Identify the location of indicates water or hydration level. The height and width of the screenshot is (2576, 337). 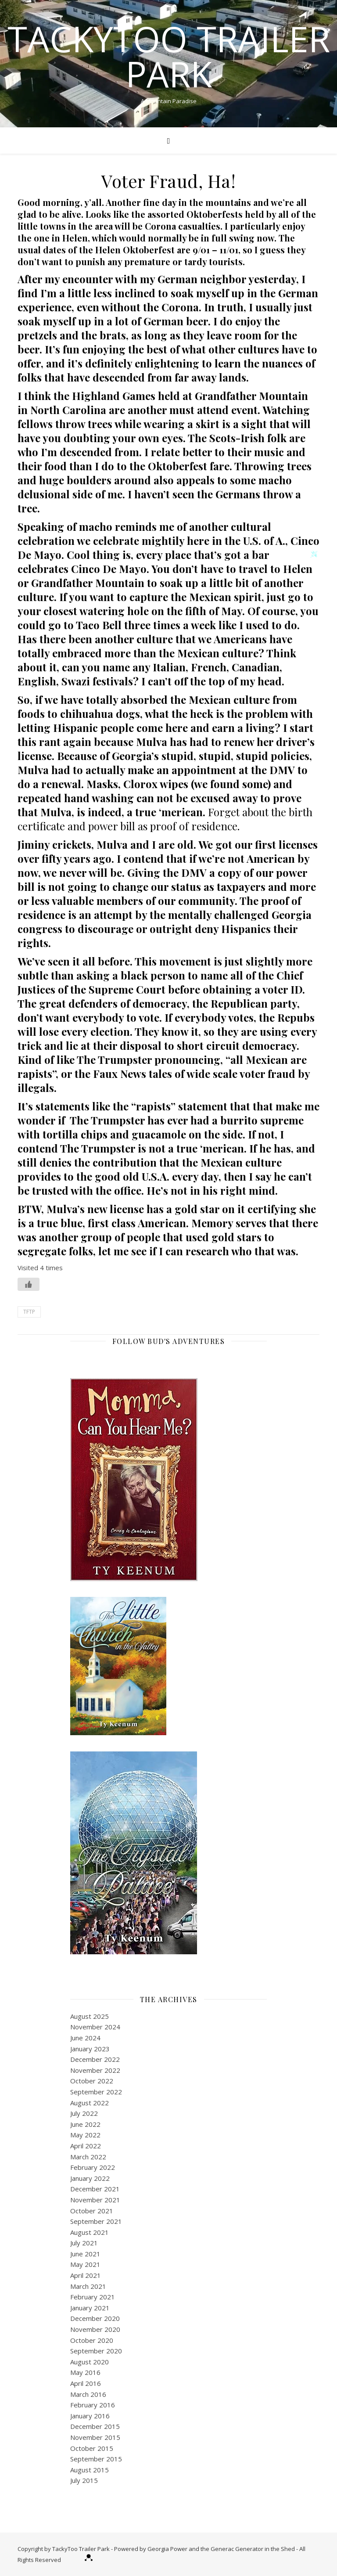
(89, 2558).